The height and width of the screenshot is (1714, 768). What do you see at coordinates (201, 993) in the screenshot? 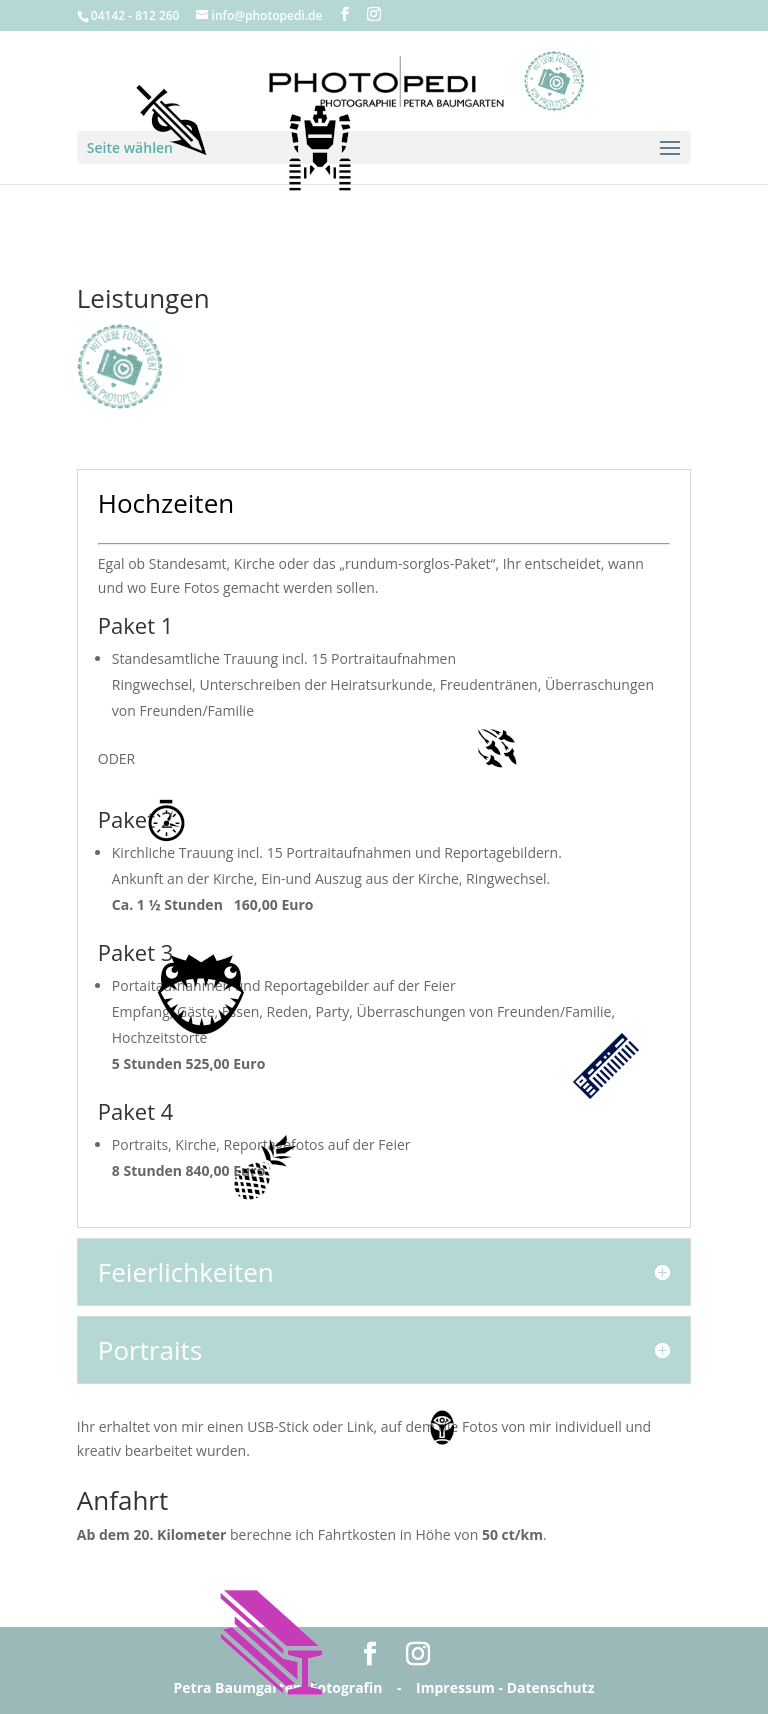
I see `creature or monster enemy type indicator` at bounding box center [201, 993].